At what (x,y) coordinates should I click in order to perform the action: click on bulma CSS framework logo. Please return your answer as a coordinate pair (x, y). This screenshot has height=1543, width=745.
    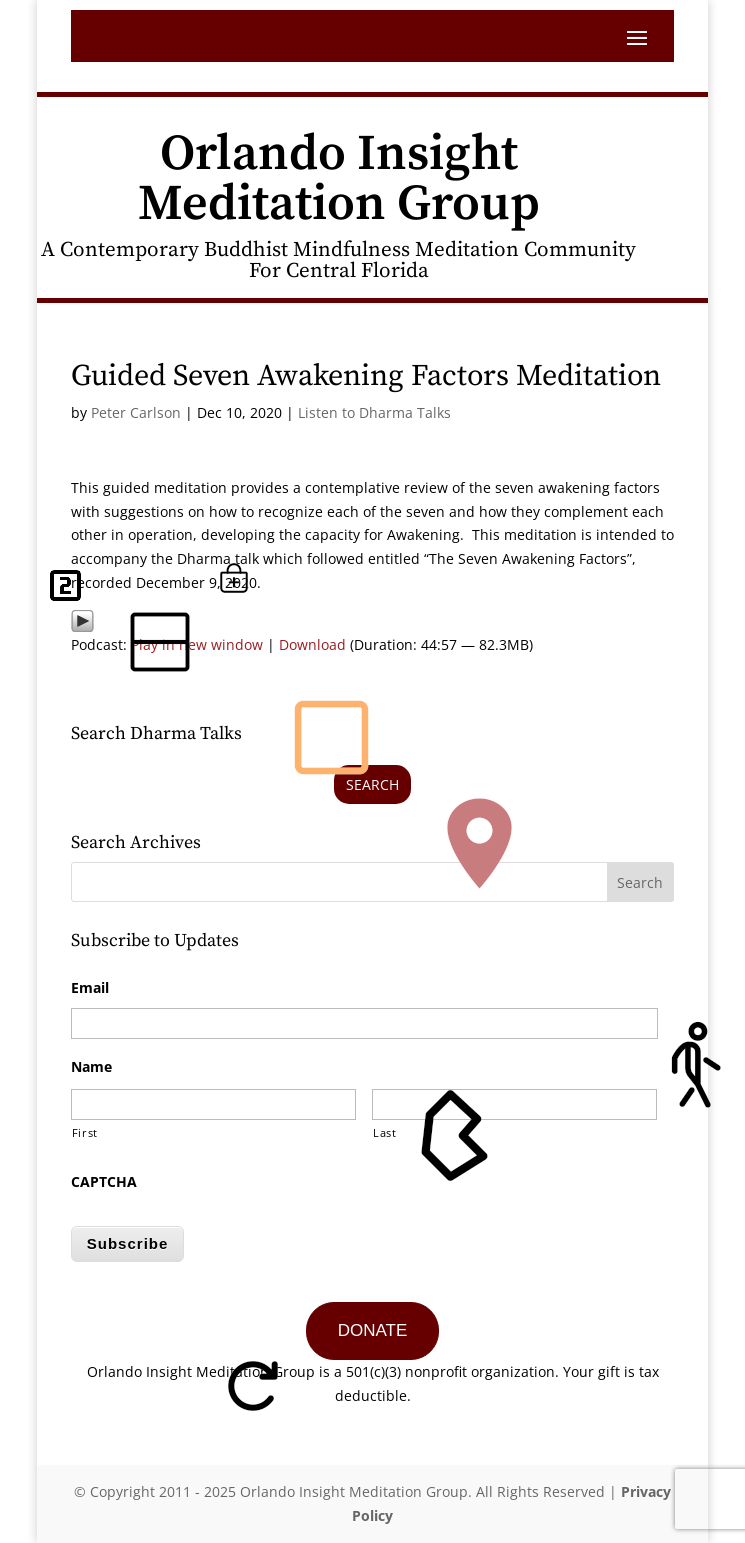
    Looking at the image, I should click on (454, 1135).